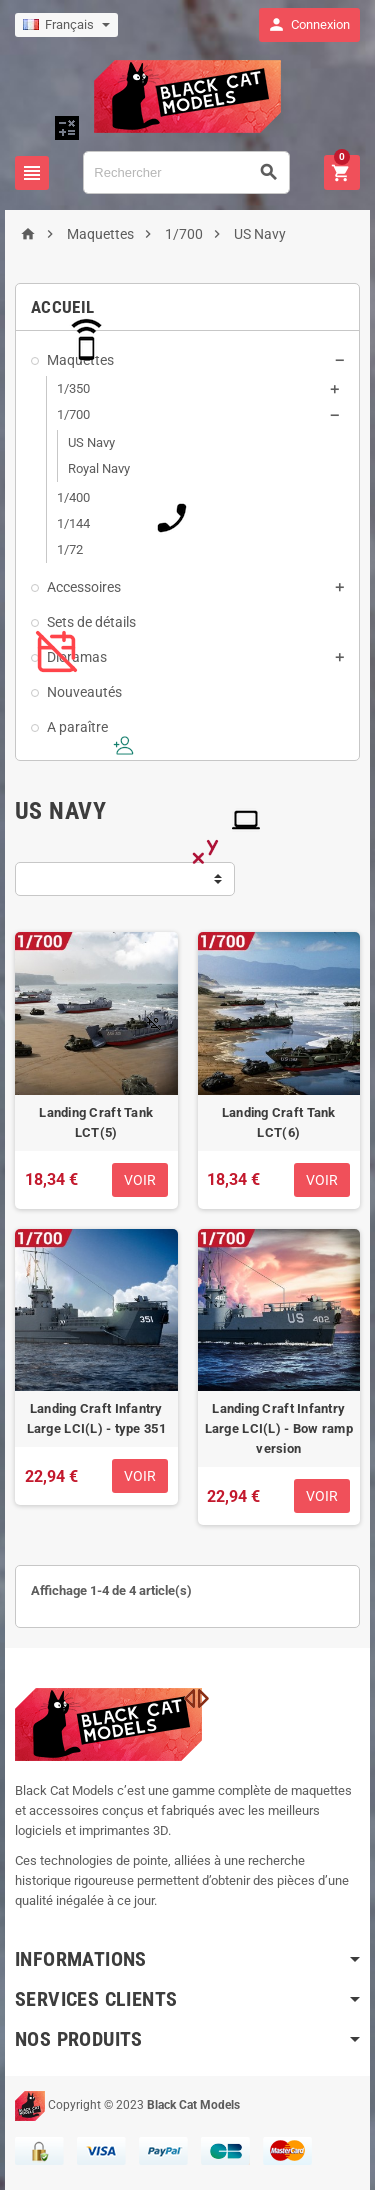  Describe the element at coordinates (154, 1023) in the screenshot. I see `indicates adding contacts is disabled` at that location.